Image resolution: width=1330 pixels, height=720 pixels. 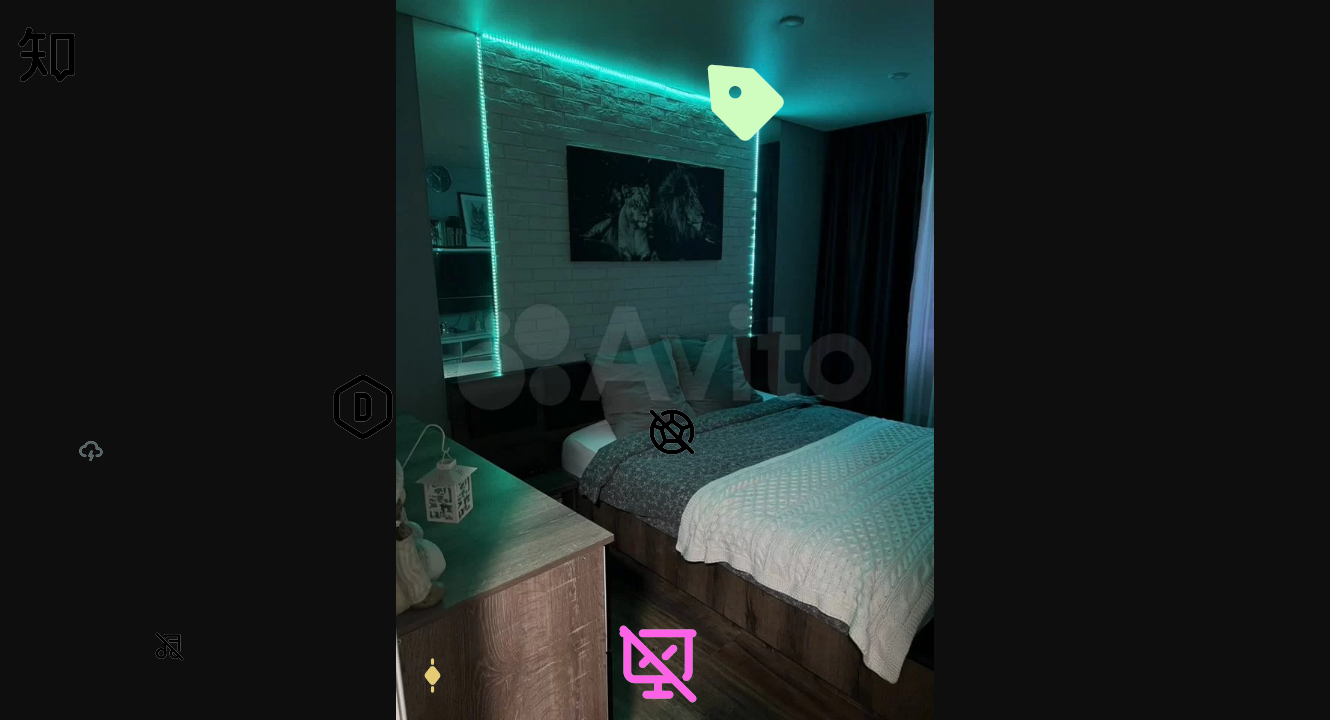 I want to click on indicates stormy weather conditions, so click(x=90, y=449).